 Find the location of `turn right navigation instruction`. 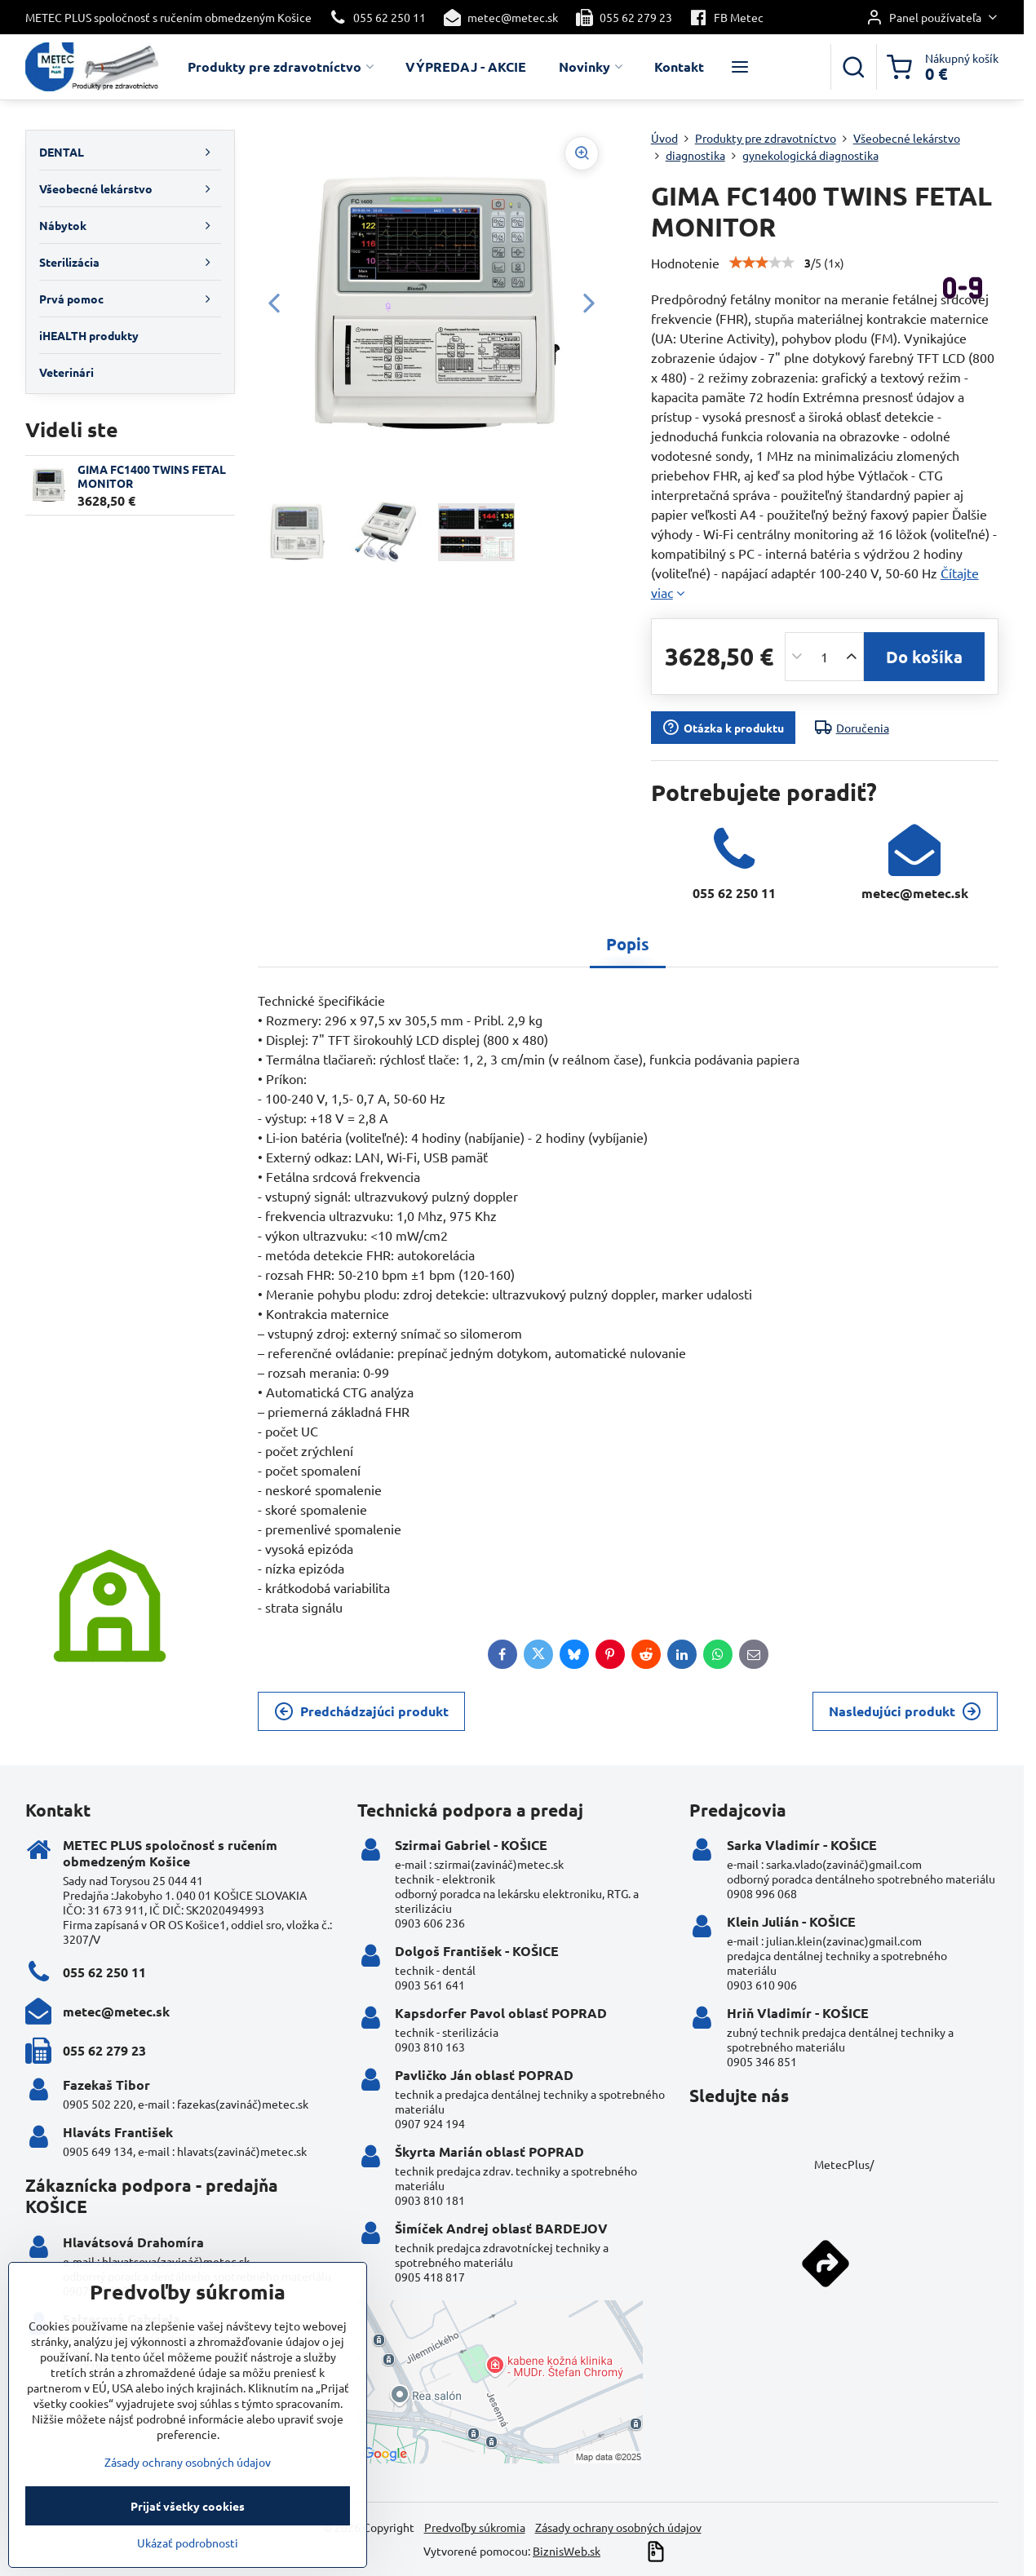

turn right navigation instruction is located at coordinates (826, 2264).